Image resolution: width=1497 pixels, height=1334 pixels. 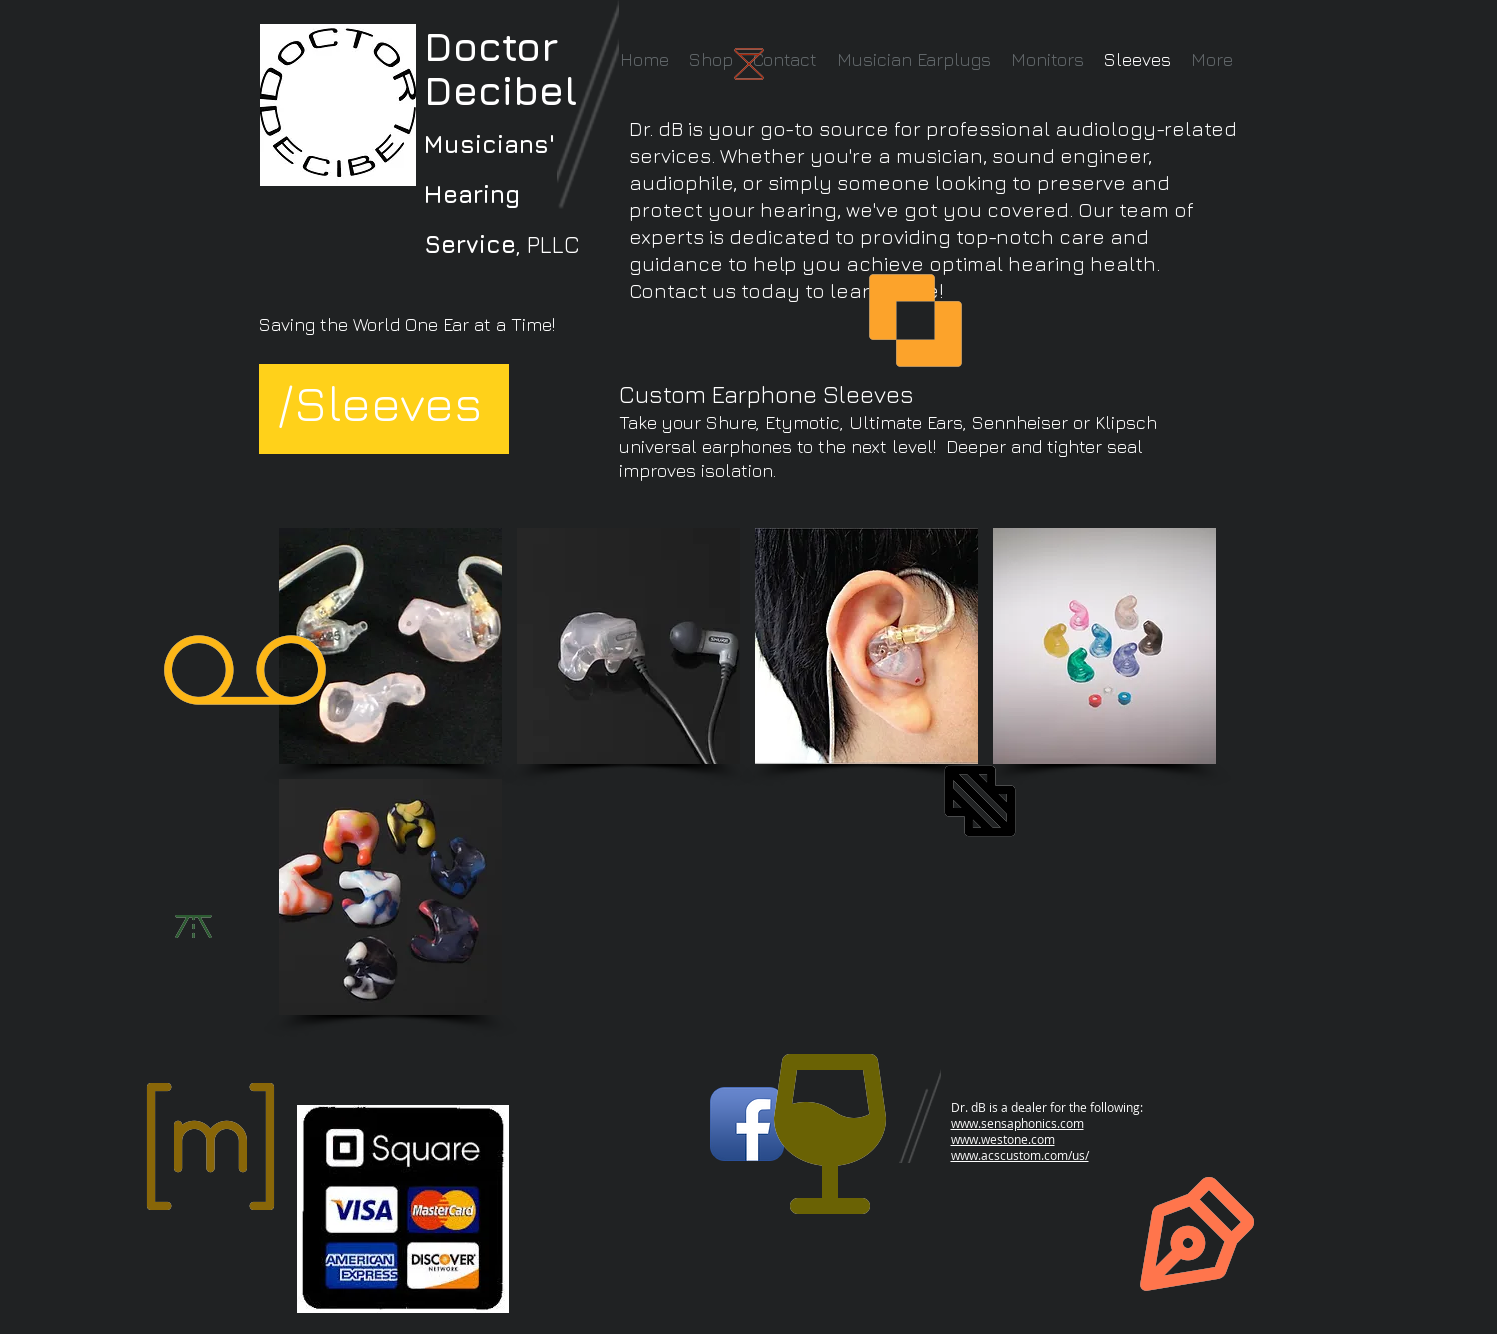 What do you see at coordinates (245, 670) in the screenshot?
I see `access your voicemail messages` at bounding box center [245, 670].